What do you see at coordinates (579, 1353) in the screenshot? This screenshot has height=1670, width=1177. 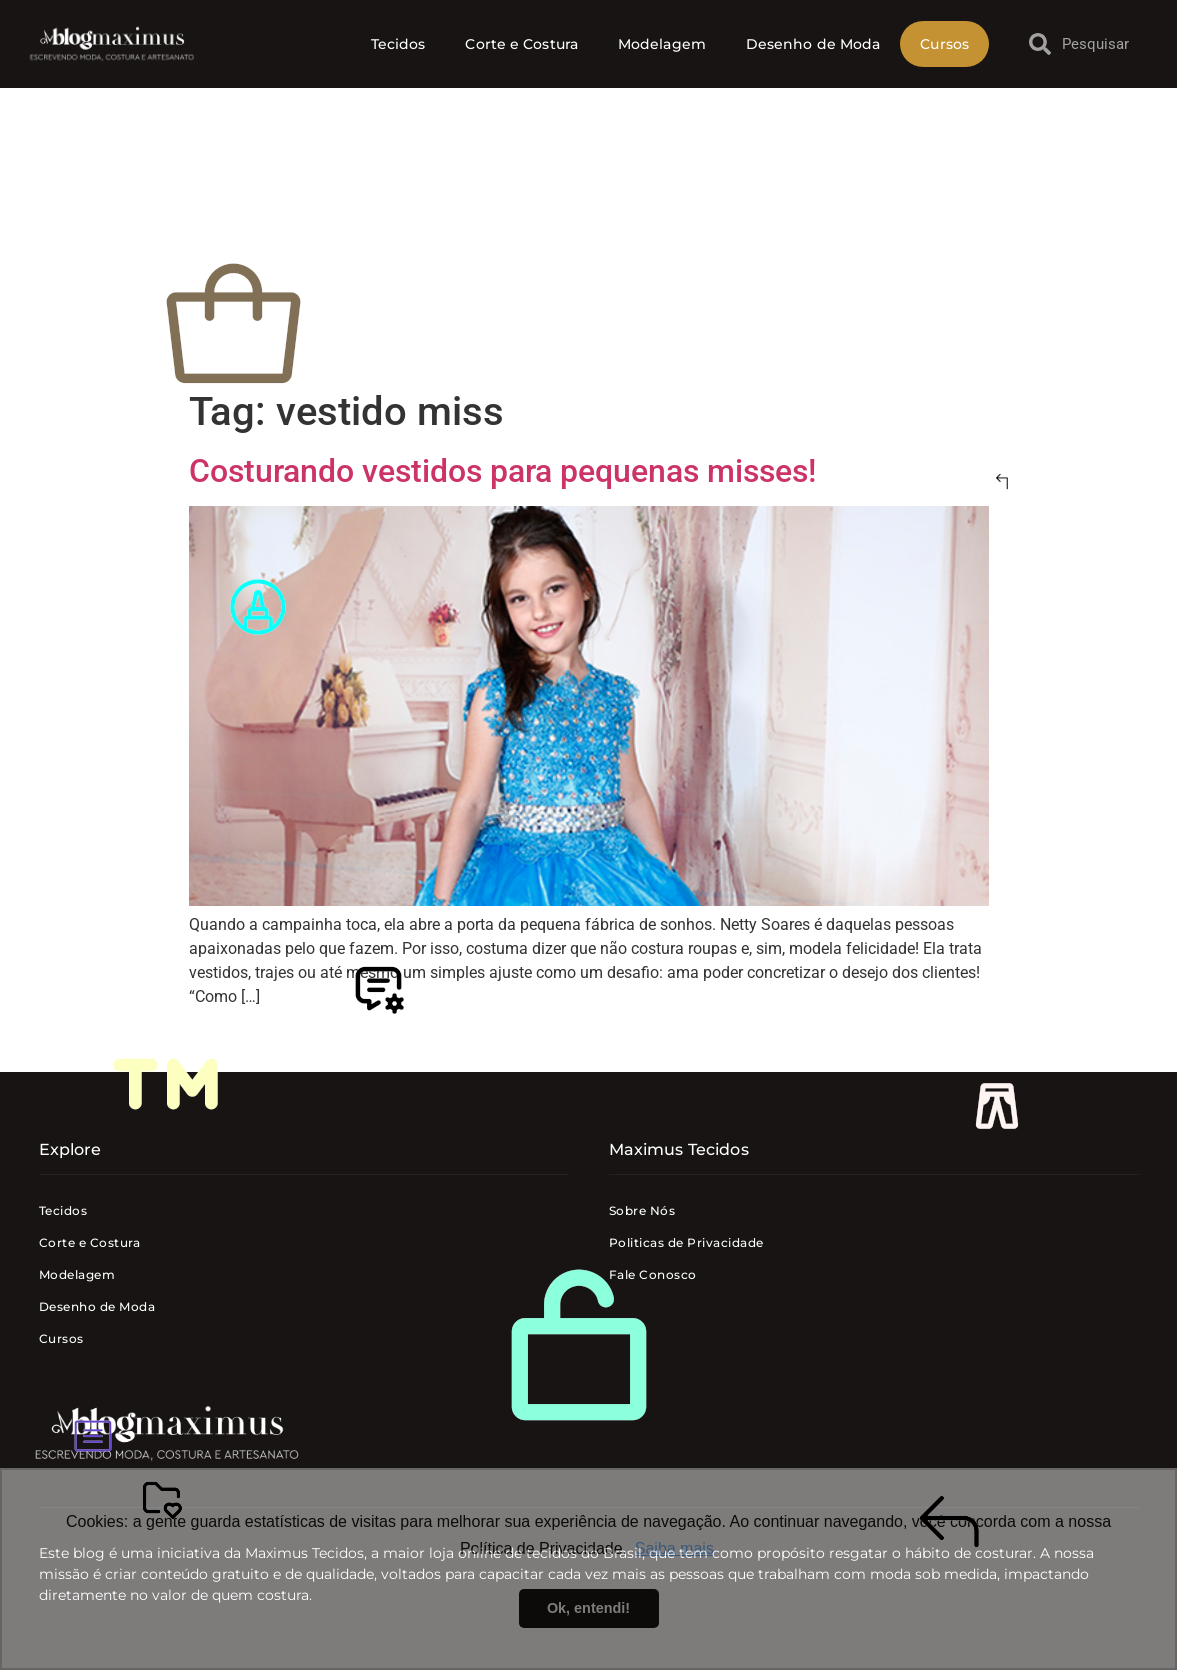 I see `unlocked or unsecured state` at bounding box center [579, 1353].